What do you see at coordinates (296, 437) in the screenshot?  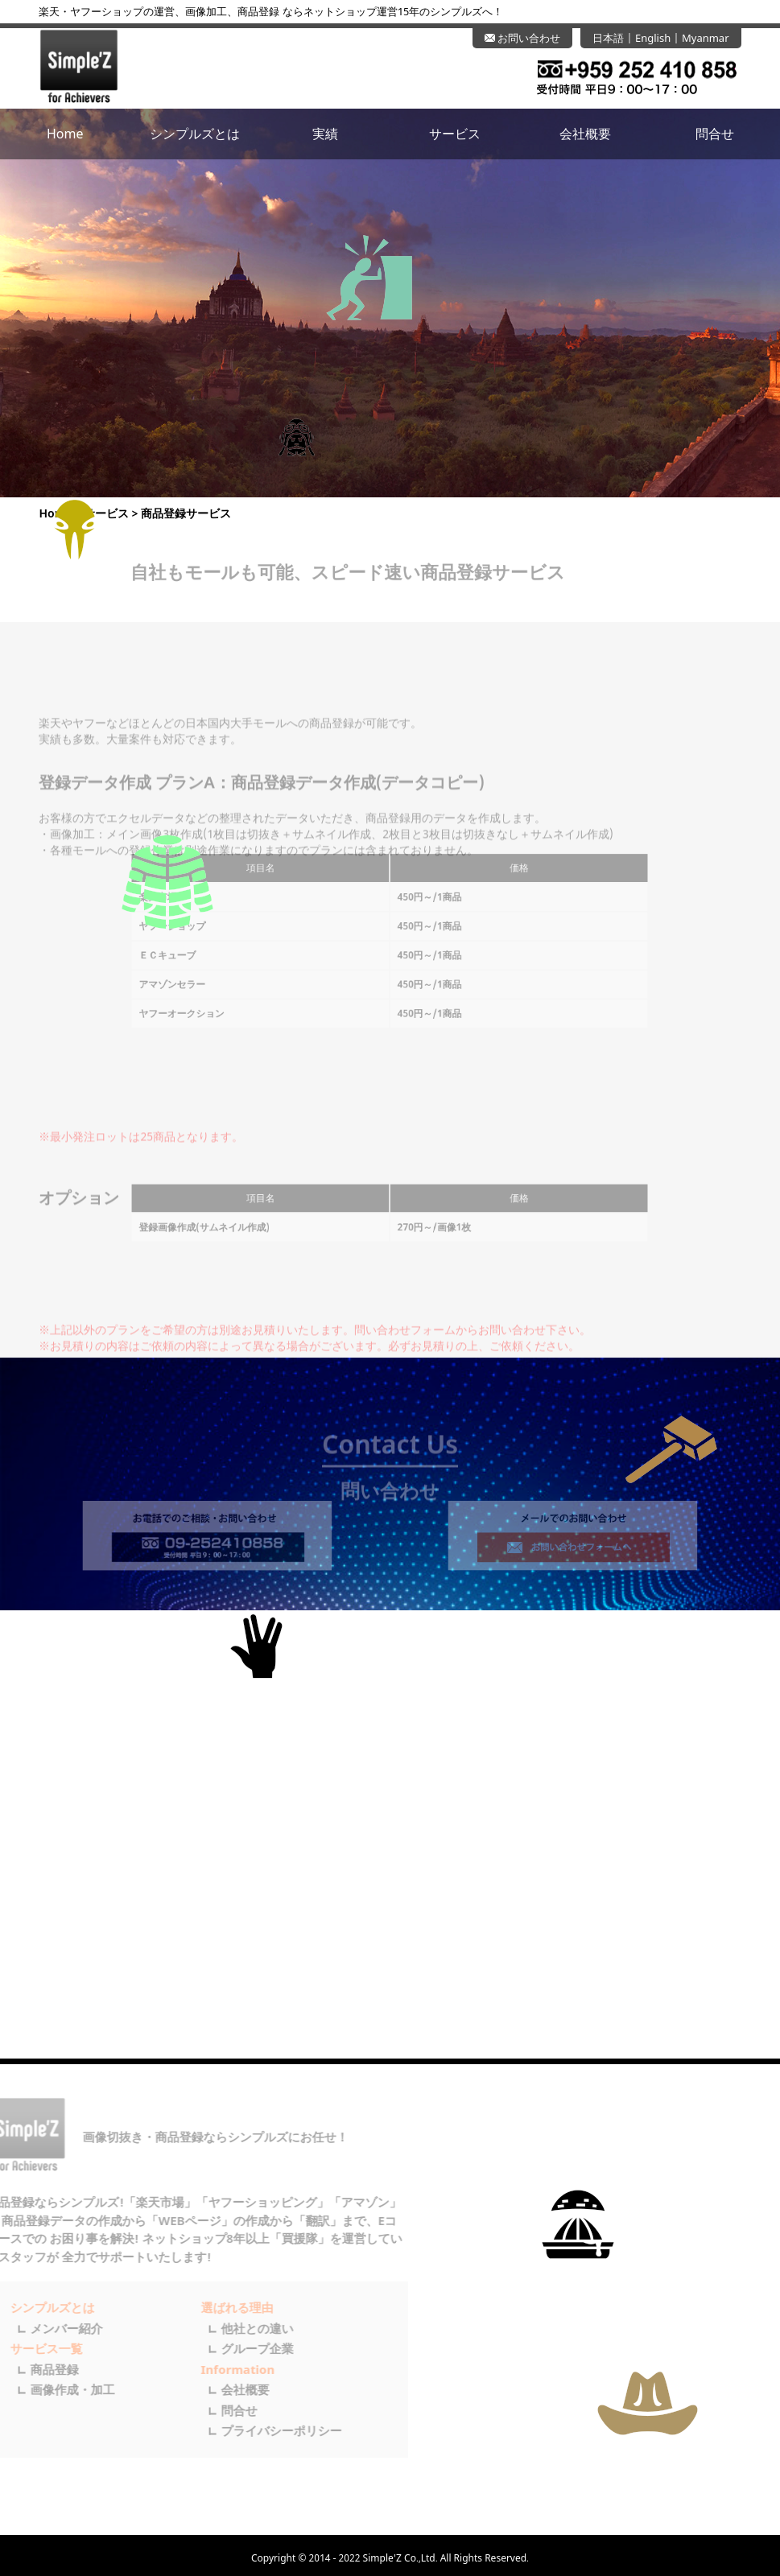 I see `view pilot or aviation-related content` at bounding box center [296, 437].